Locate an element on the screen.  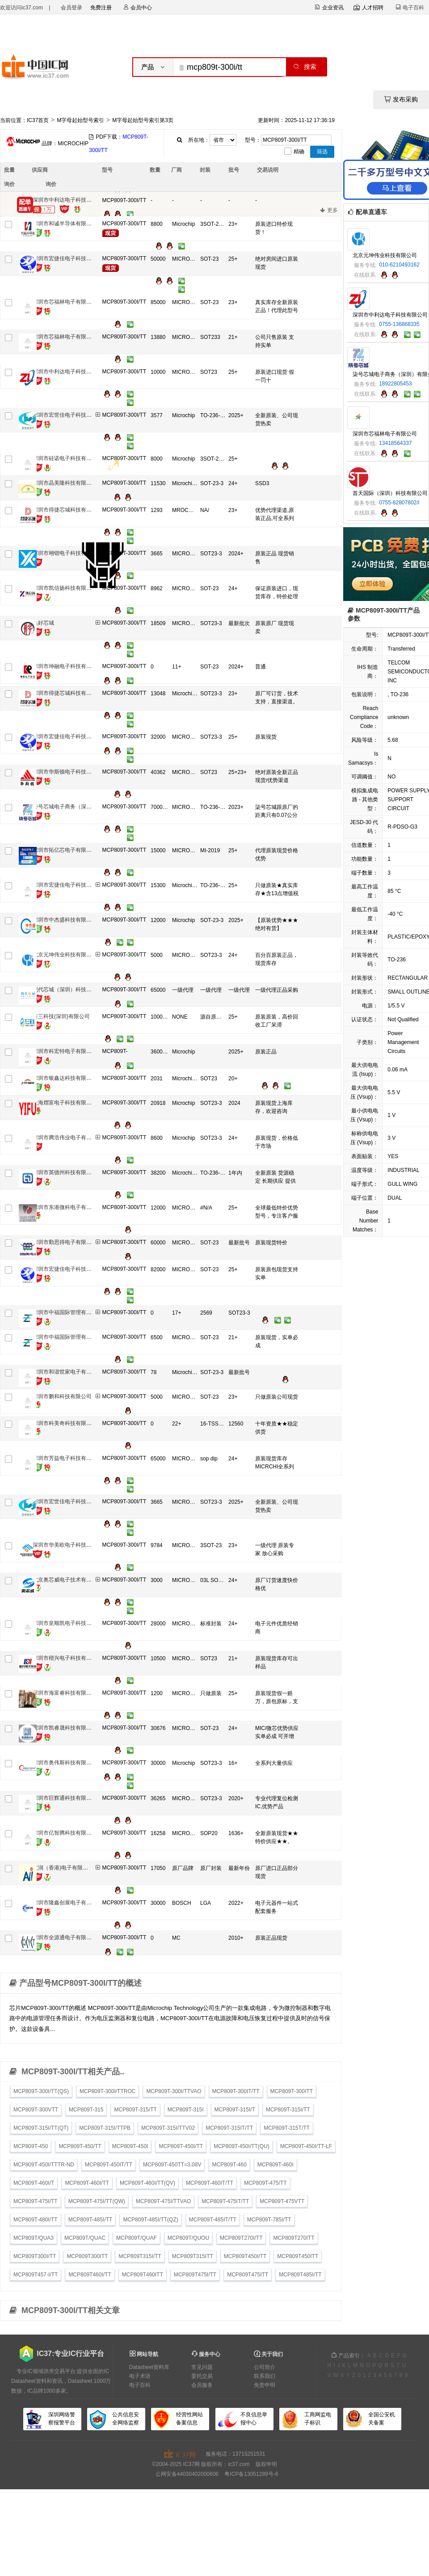
select flamethrower unit or weapon class is located at coordinates (114, 465).